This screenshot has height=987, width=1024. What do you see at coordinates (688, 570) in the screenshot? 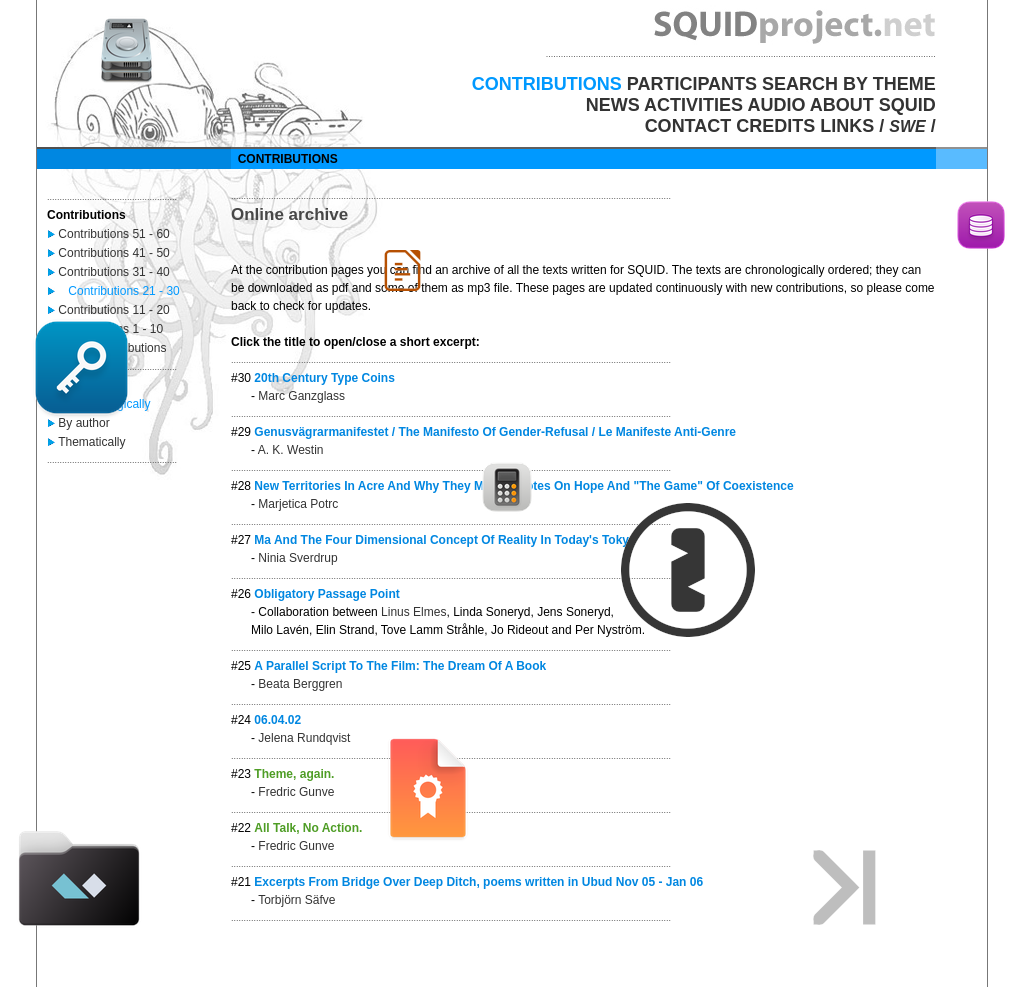
I see `access password manager` at bounding box center [688, 570].